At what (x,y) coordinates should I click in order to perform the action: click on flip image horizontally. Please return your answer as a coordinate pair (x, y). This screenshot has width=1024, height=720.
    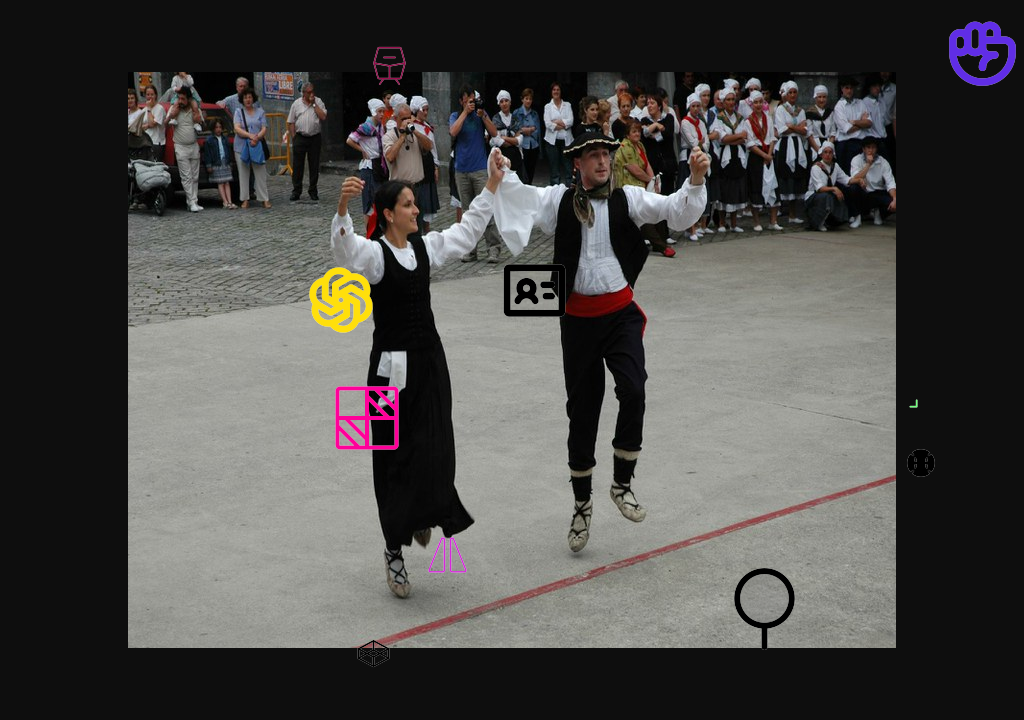
    Looking at the image, I should click on (447, 556).